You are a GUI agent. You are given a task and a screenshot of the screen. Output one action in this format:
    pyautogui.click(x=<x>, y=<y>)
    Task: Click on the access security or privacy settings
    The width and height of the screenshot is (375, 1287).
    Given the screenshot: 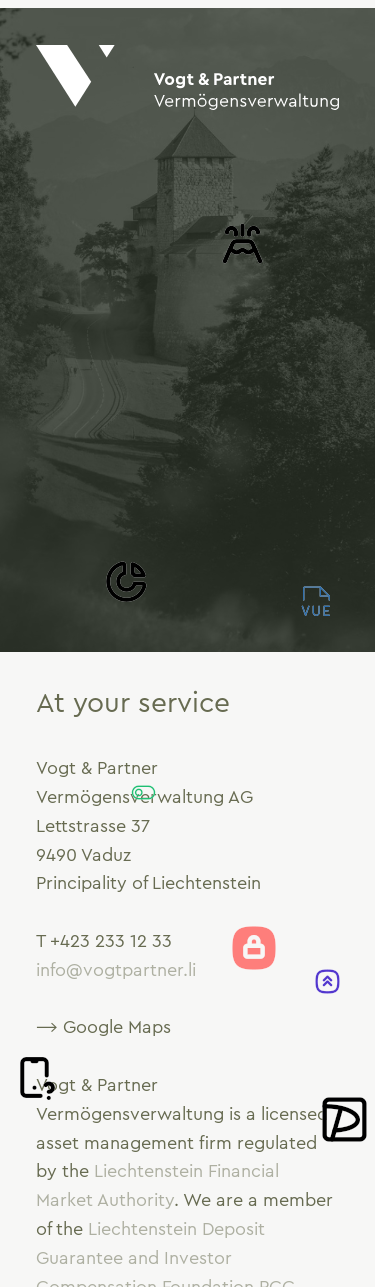 What is the action you would take?
    pyautogui.click(x=254, y=948)
    